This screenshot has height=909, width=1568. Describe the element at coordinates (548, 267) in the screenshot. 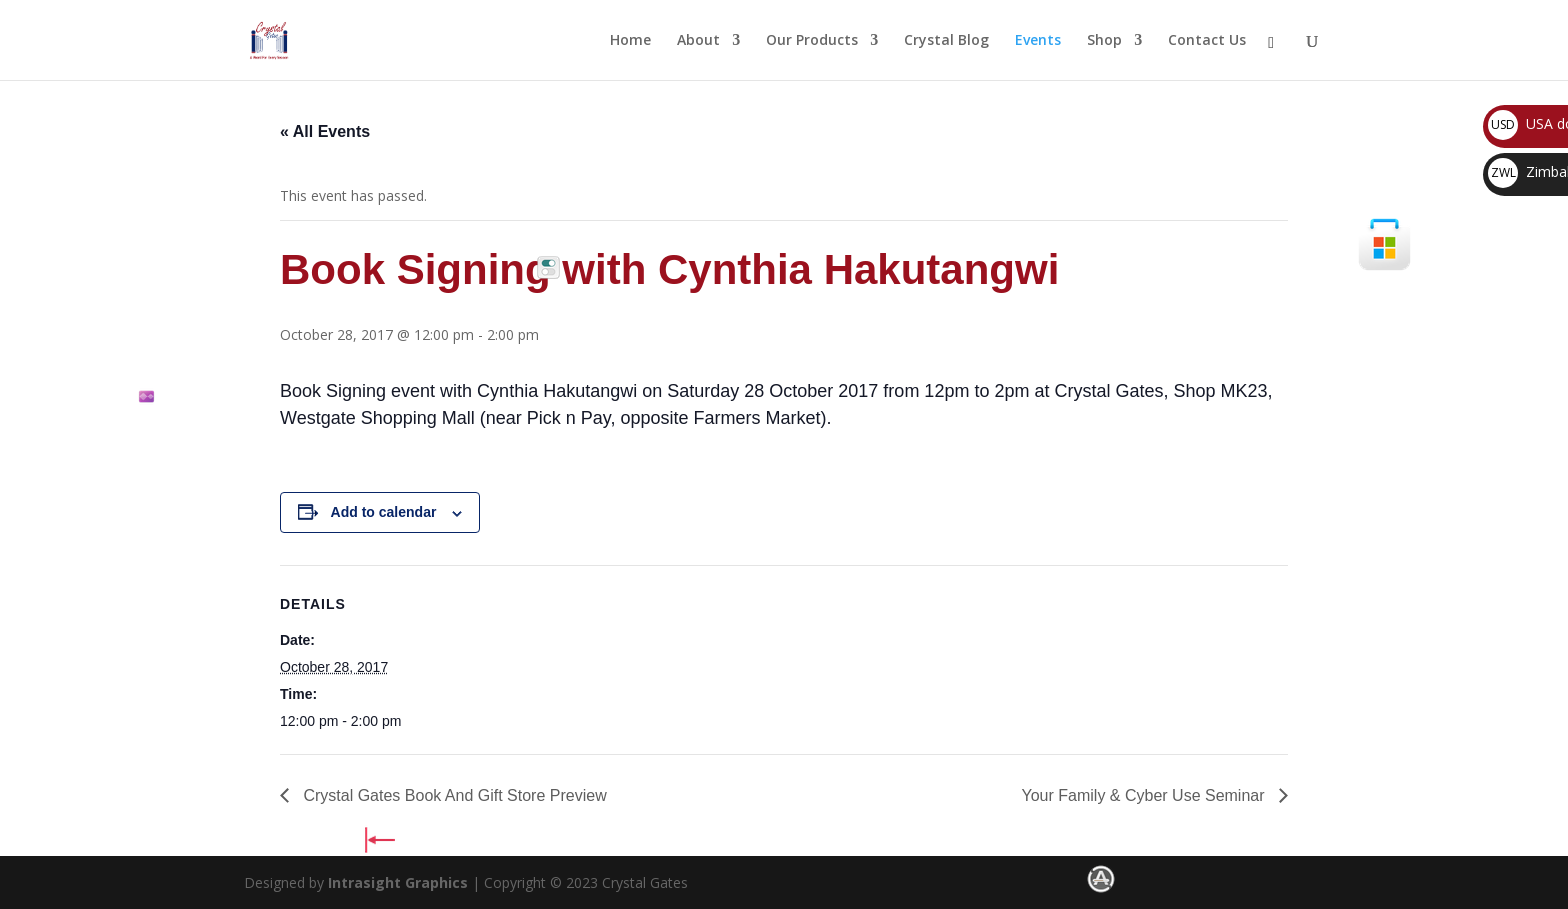

I see `open unity tweak tool settings` at that location.